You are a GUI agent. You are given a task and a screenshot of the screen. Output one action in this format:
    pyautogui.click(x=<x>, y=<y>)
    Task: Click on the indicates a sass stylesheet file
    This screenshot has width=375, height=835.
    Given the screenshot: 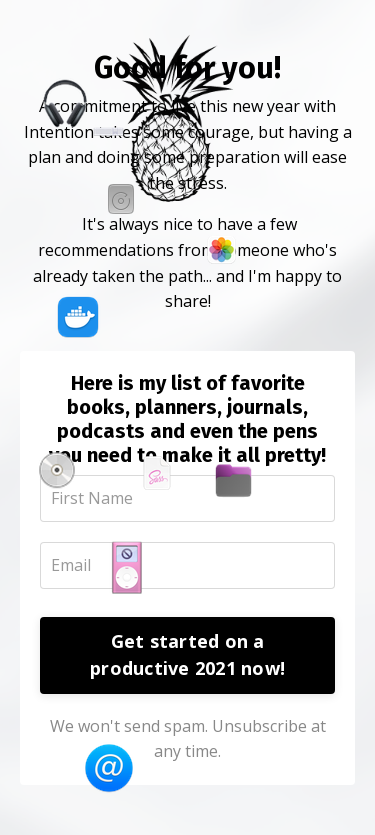 What is the action you would take?
    pyautogui.click(x=157, y=473)
    